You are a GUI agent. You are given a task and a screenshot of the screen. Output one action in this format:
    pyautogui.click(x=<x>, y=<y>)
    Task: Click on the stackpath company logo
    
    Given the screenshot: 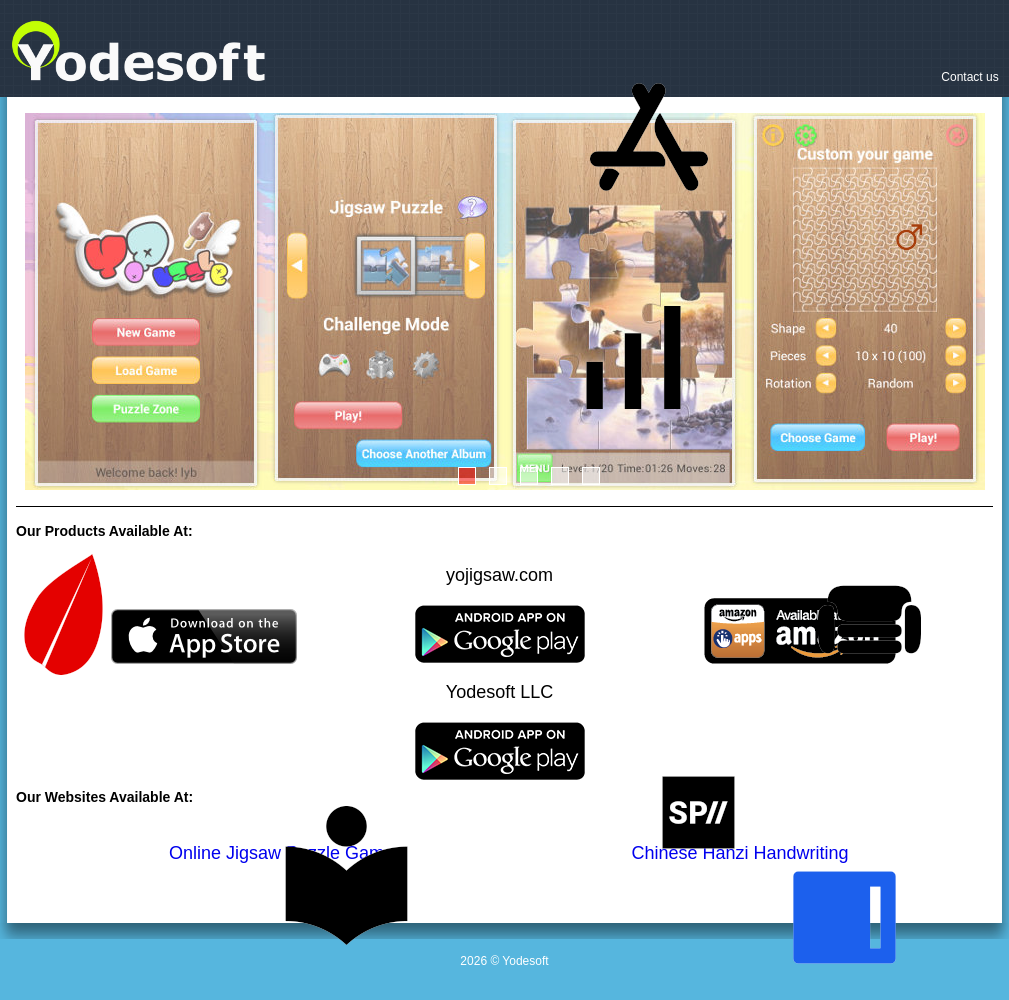 What is the action you would take?
    pyautogui.click(x=698, y=812)
    